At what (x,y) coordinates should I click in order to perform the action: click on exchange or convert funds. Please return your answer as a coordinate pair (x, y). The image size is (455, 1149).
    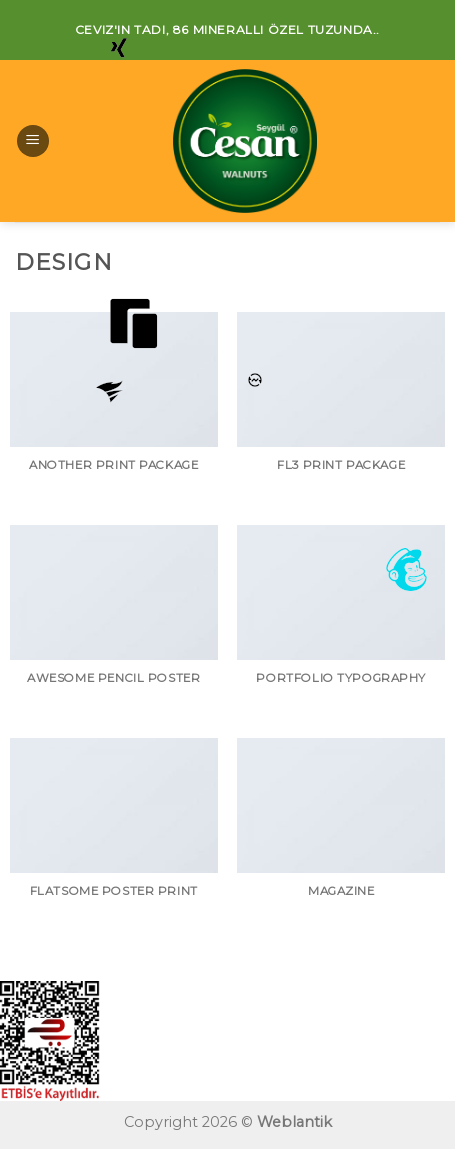
    Looking at the image, I should click on (255, 380).